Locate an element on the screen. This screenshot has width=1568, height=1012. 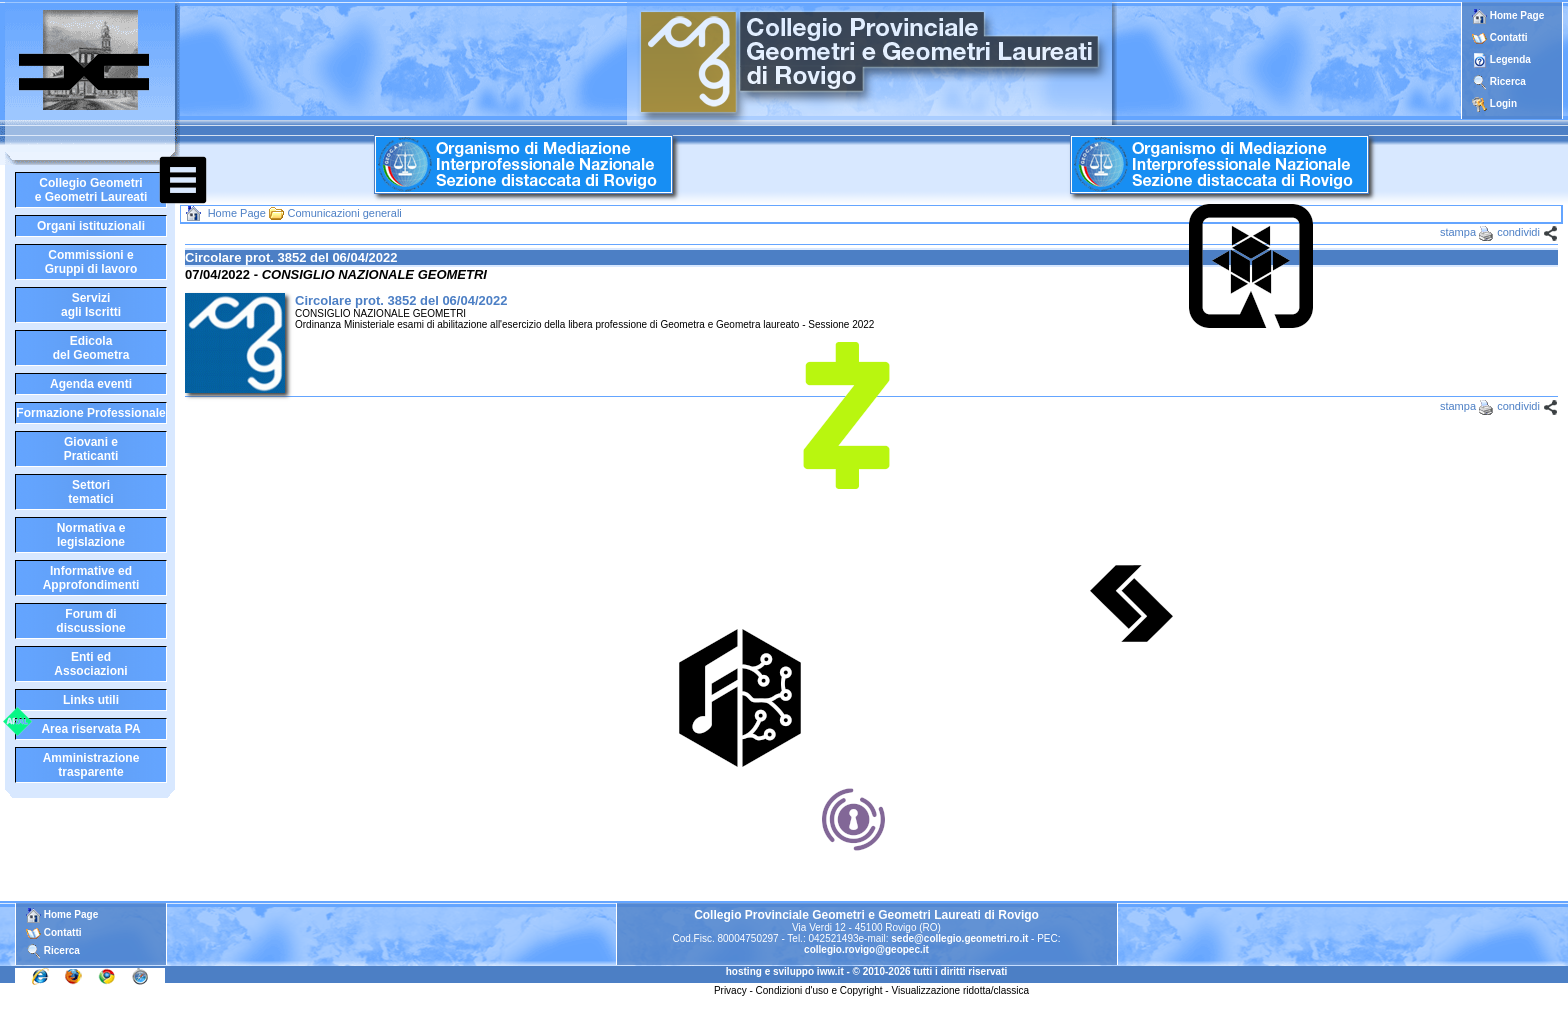
aral gas station brand logo is located at coordinates (17, 721).